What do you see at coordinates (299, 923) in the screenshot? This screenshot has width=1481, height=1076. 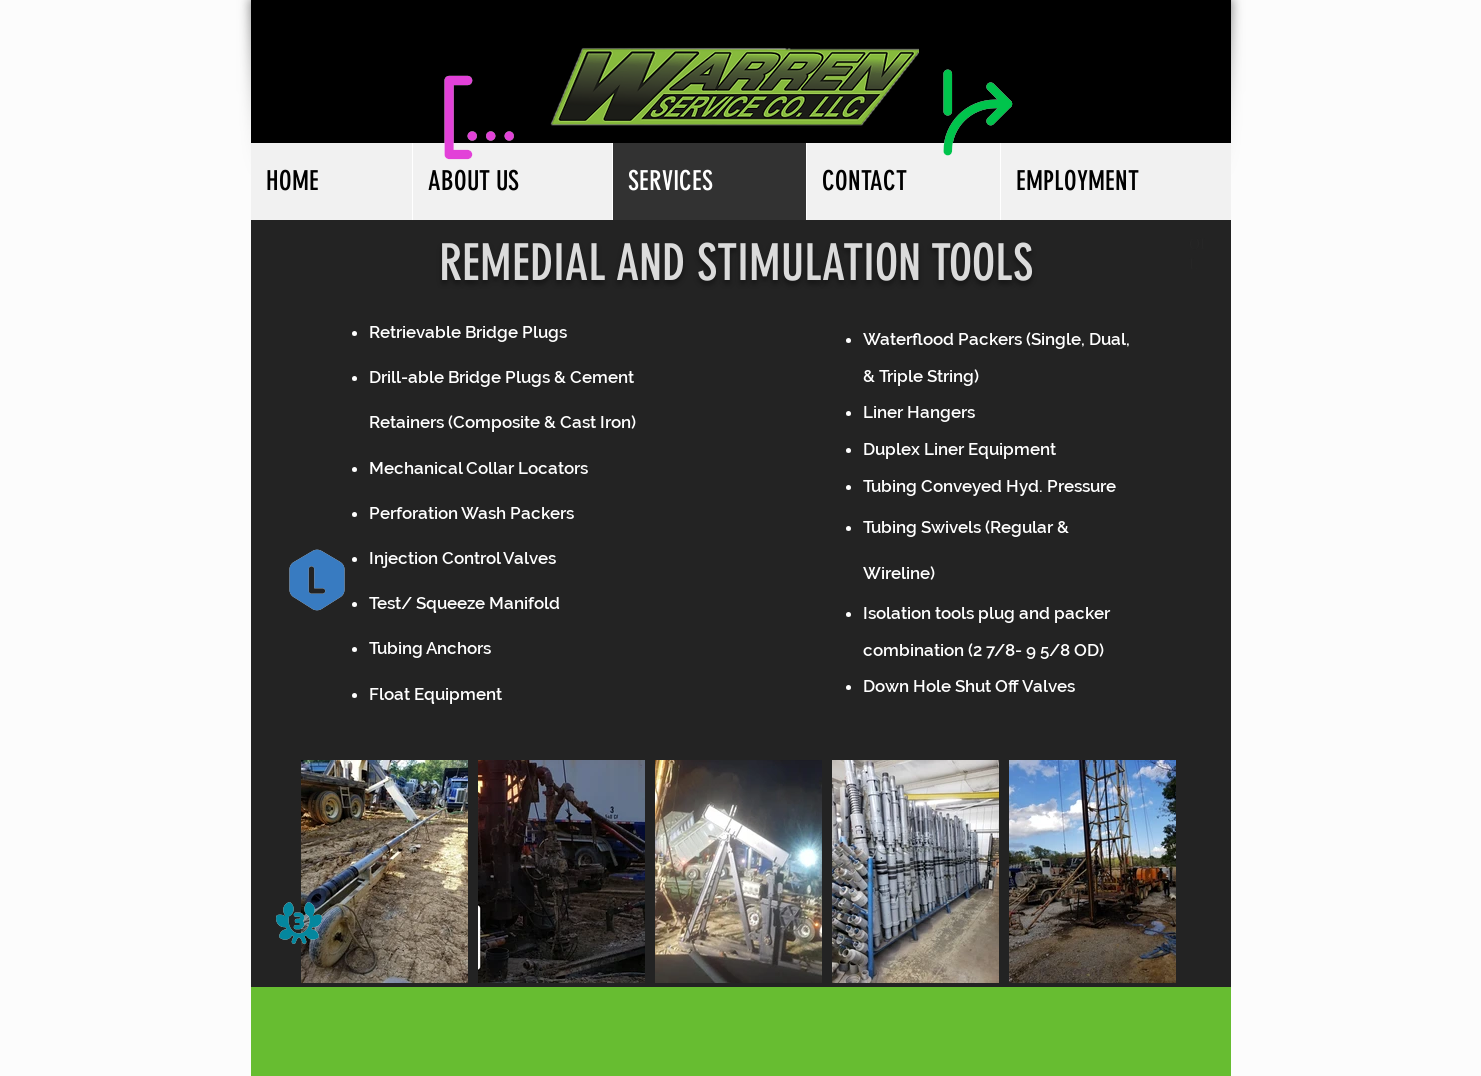 I see `indicates third place ranking or bronze medal status` at bounding box center [299, 923].